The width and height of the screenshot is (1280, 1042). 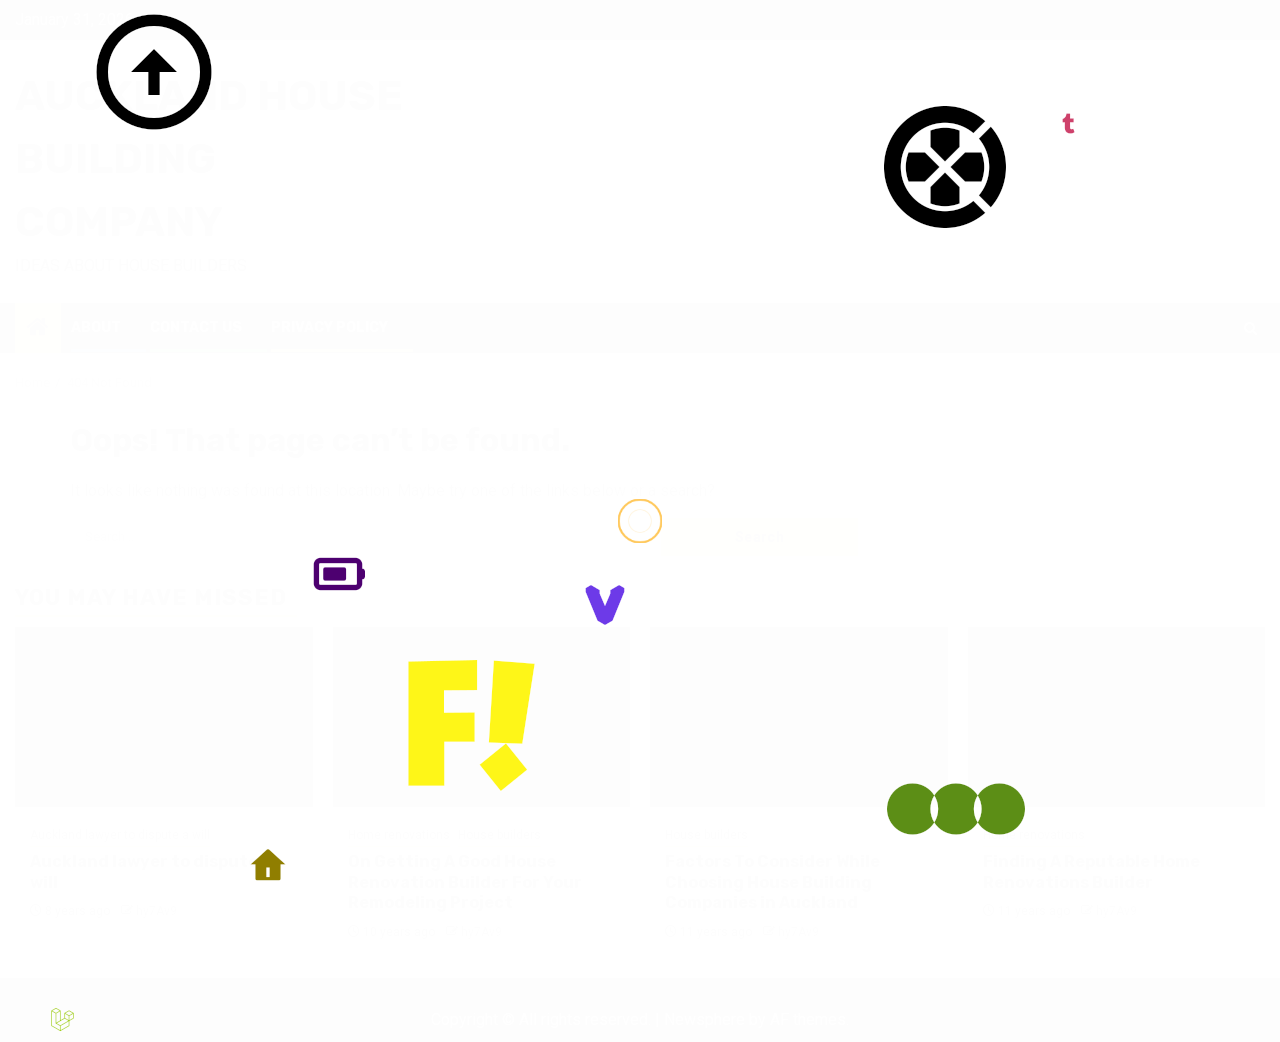 I want to click on Fritz! brand logo, so click(x=471, y=725).